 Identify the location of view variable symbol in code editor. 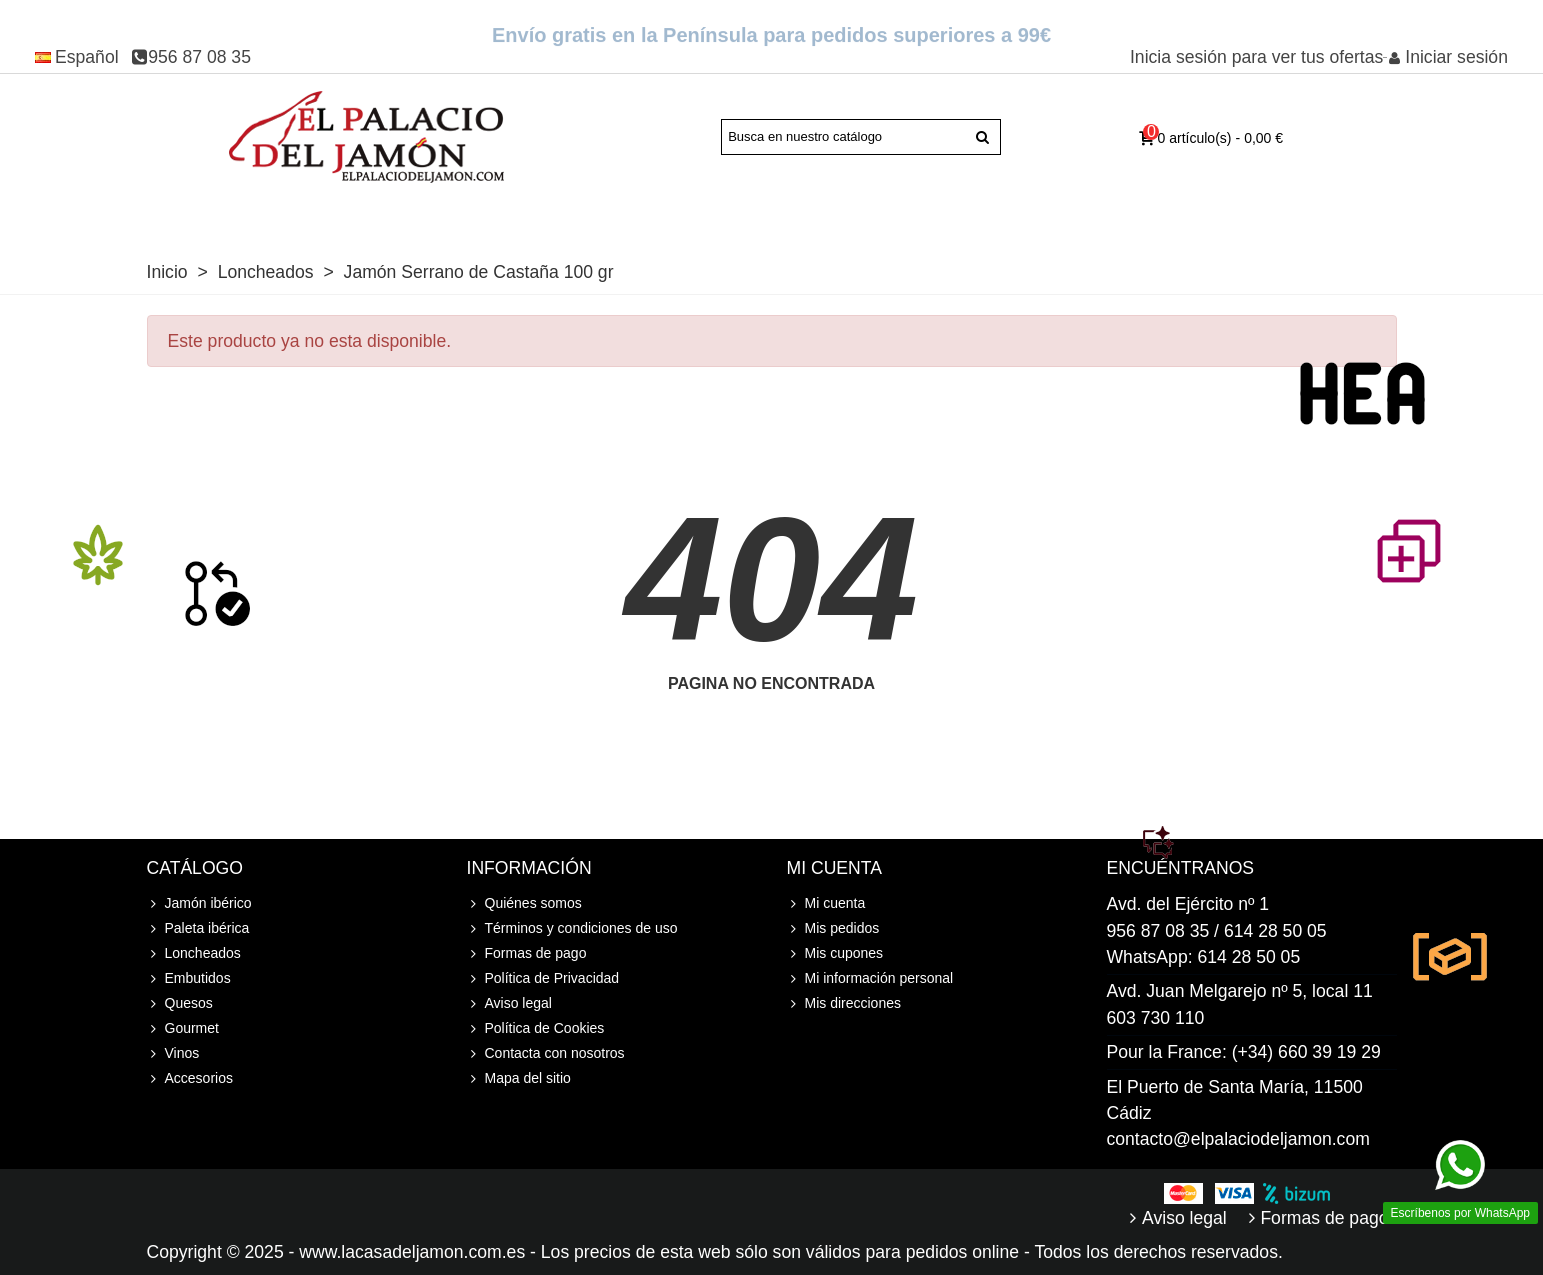
(1450, 954).